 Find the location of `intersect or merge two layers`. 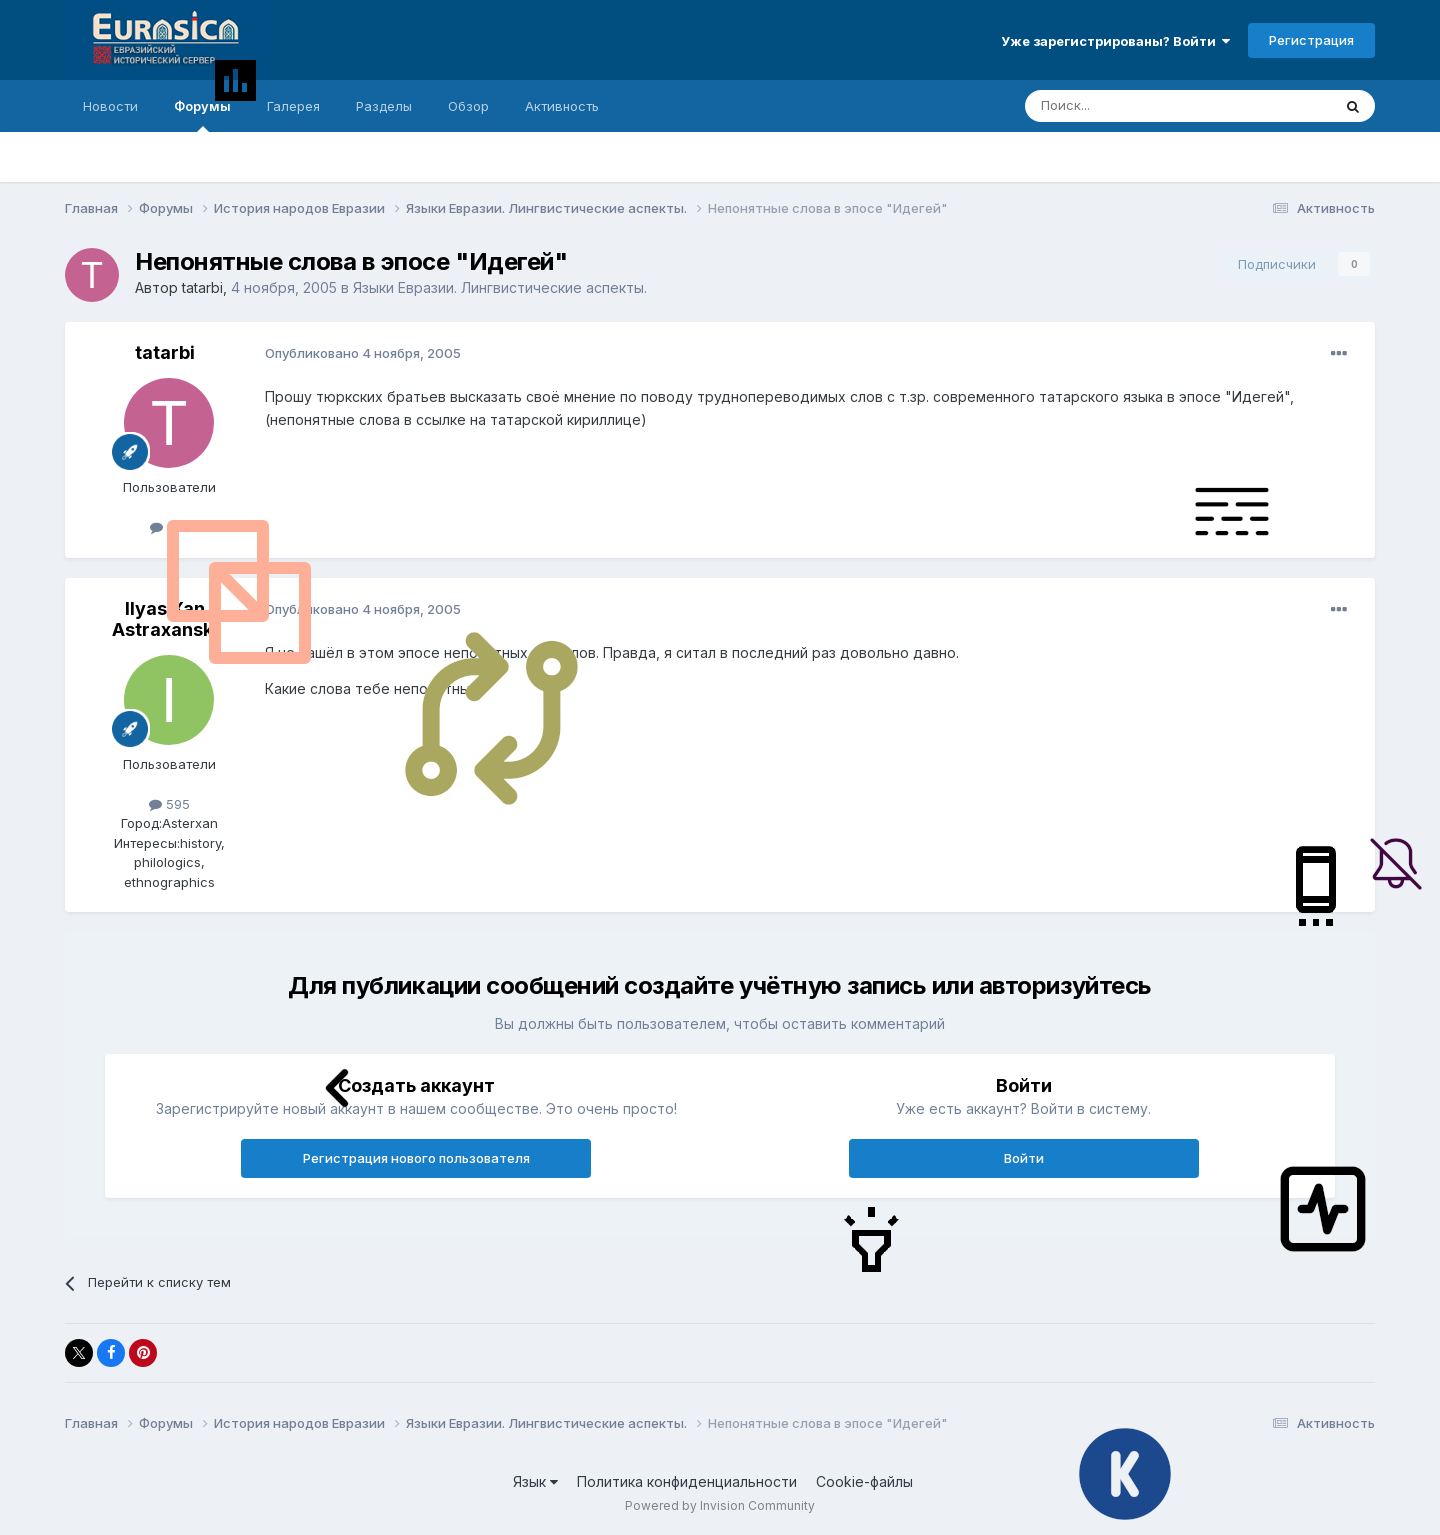

intersect or merge two layers is located at coordinates (239, 592).